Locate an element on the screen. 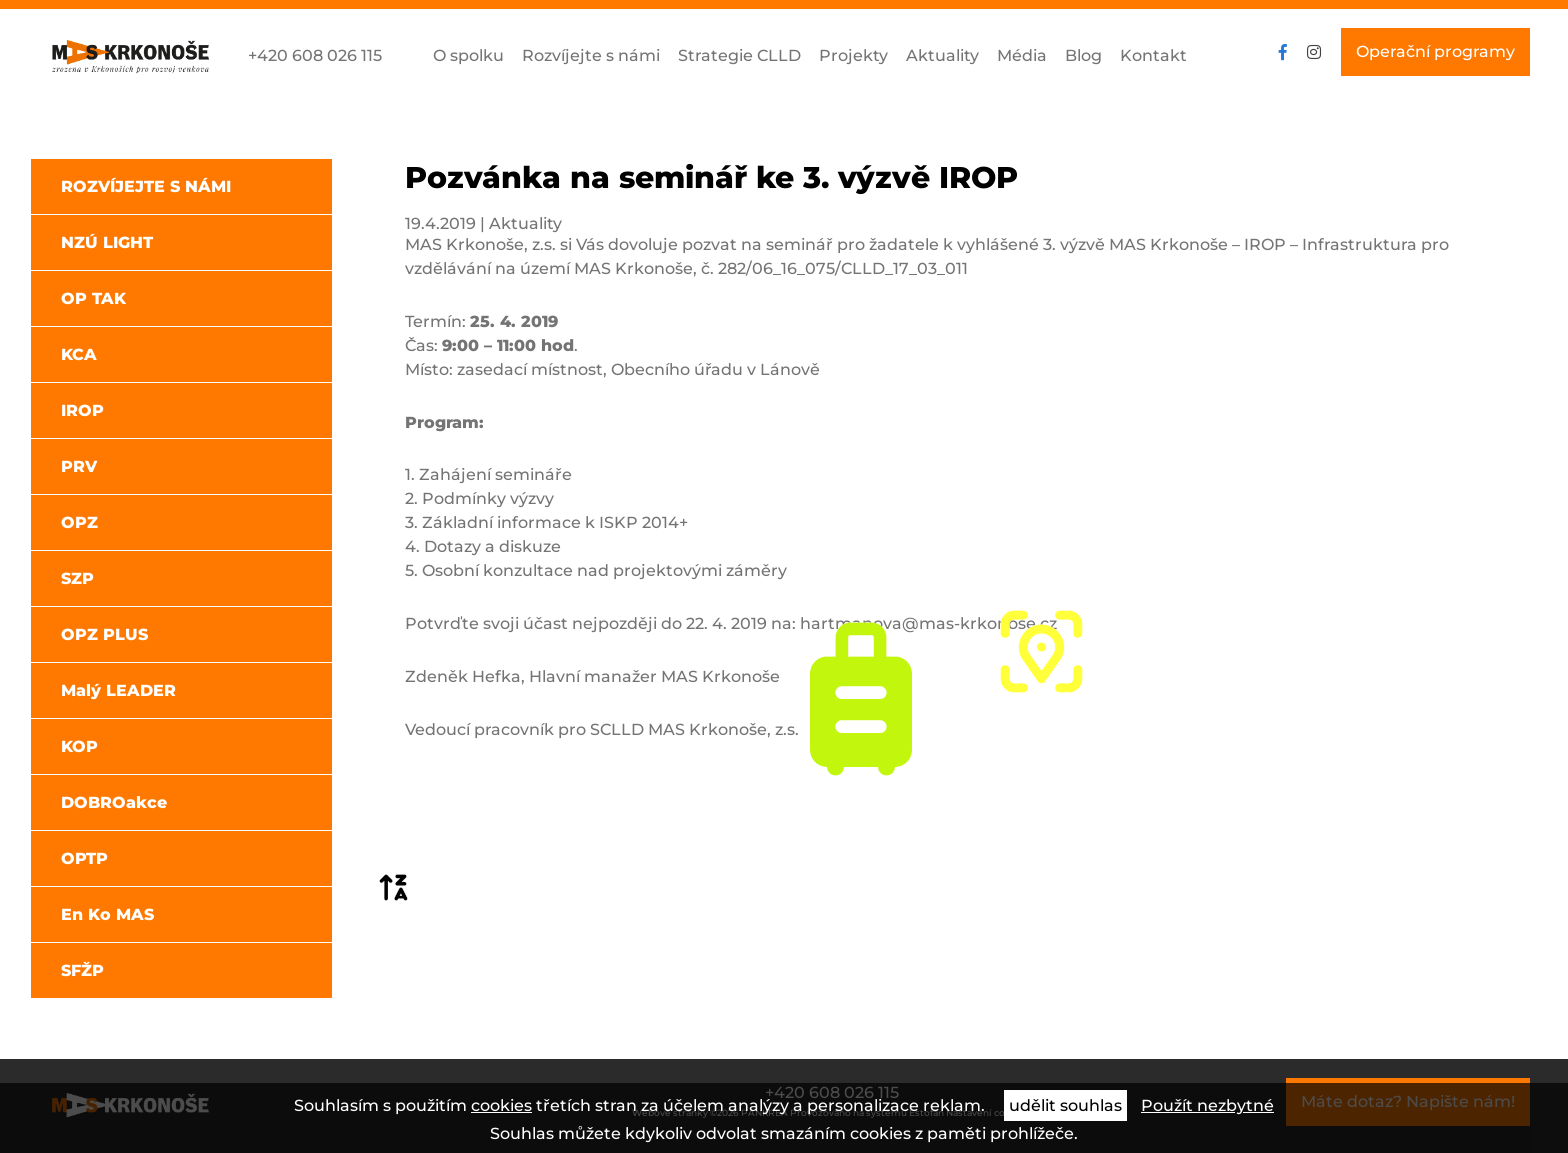 The image size is (1568, 1153). access travel or trip planning features is located at coordinates (861, 699).